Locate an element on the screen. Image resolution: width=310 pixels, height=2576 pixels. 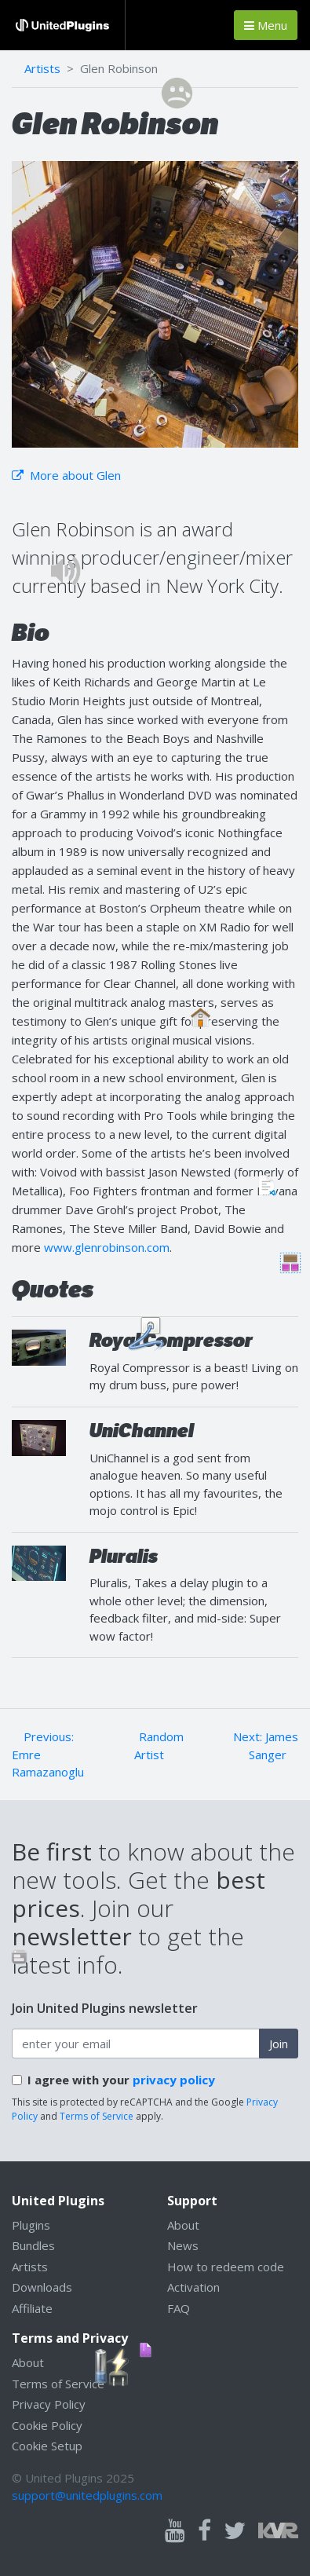
select all items in the current view is located at coordinates (290, 1263).